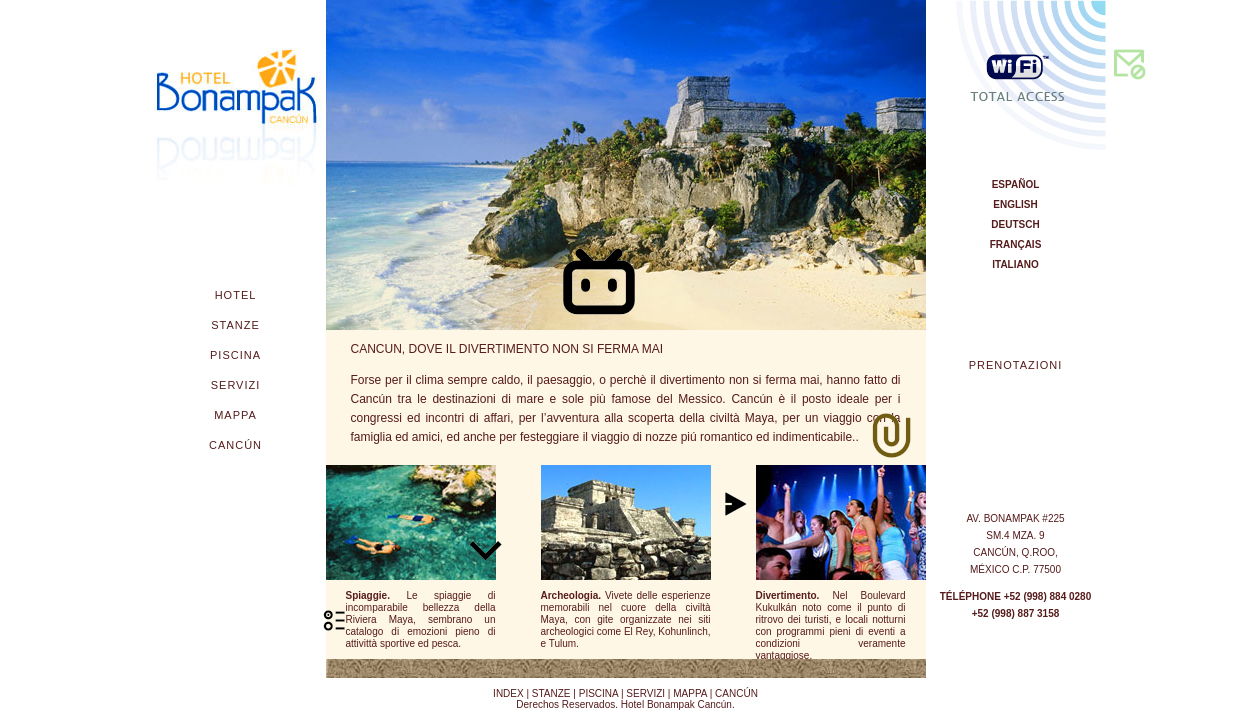 This screenshot has height=720, width=1251. What do you see at coordinates (890, 435) in the screenshot?
I see `attach a file to your message` at bounding box center [890, 435].